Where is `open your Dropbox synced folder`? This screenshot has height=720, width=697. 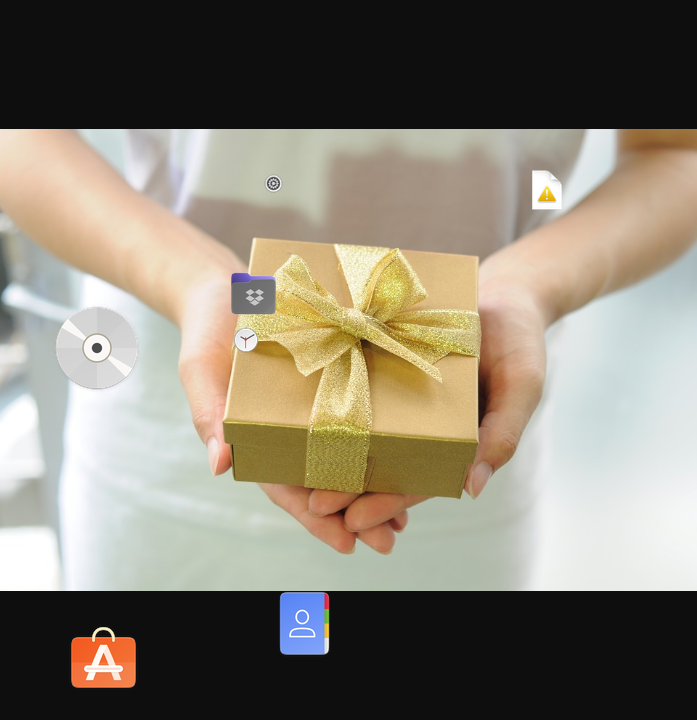 open your Dropbox synced folder is located at coordinates (253, 293).